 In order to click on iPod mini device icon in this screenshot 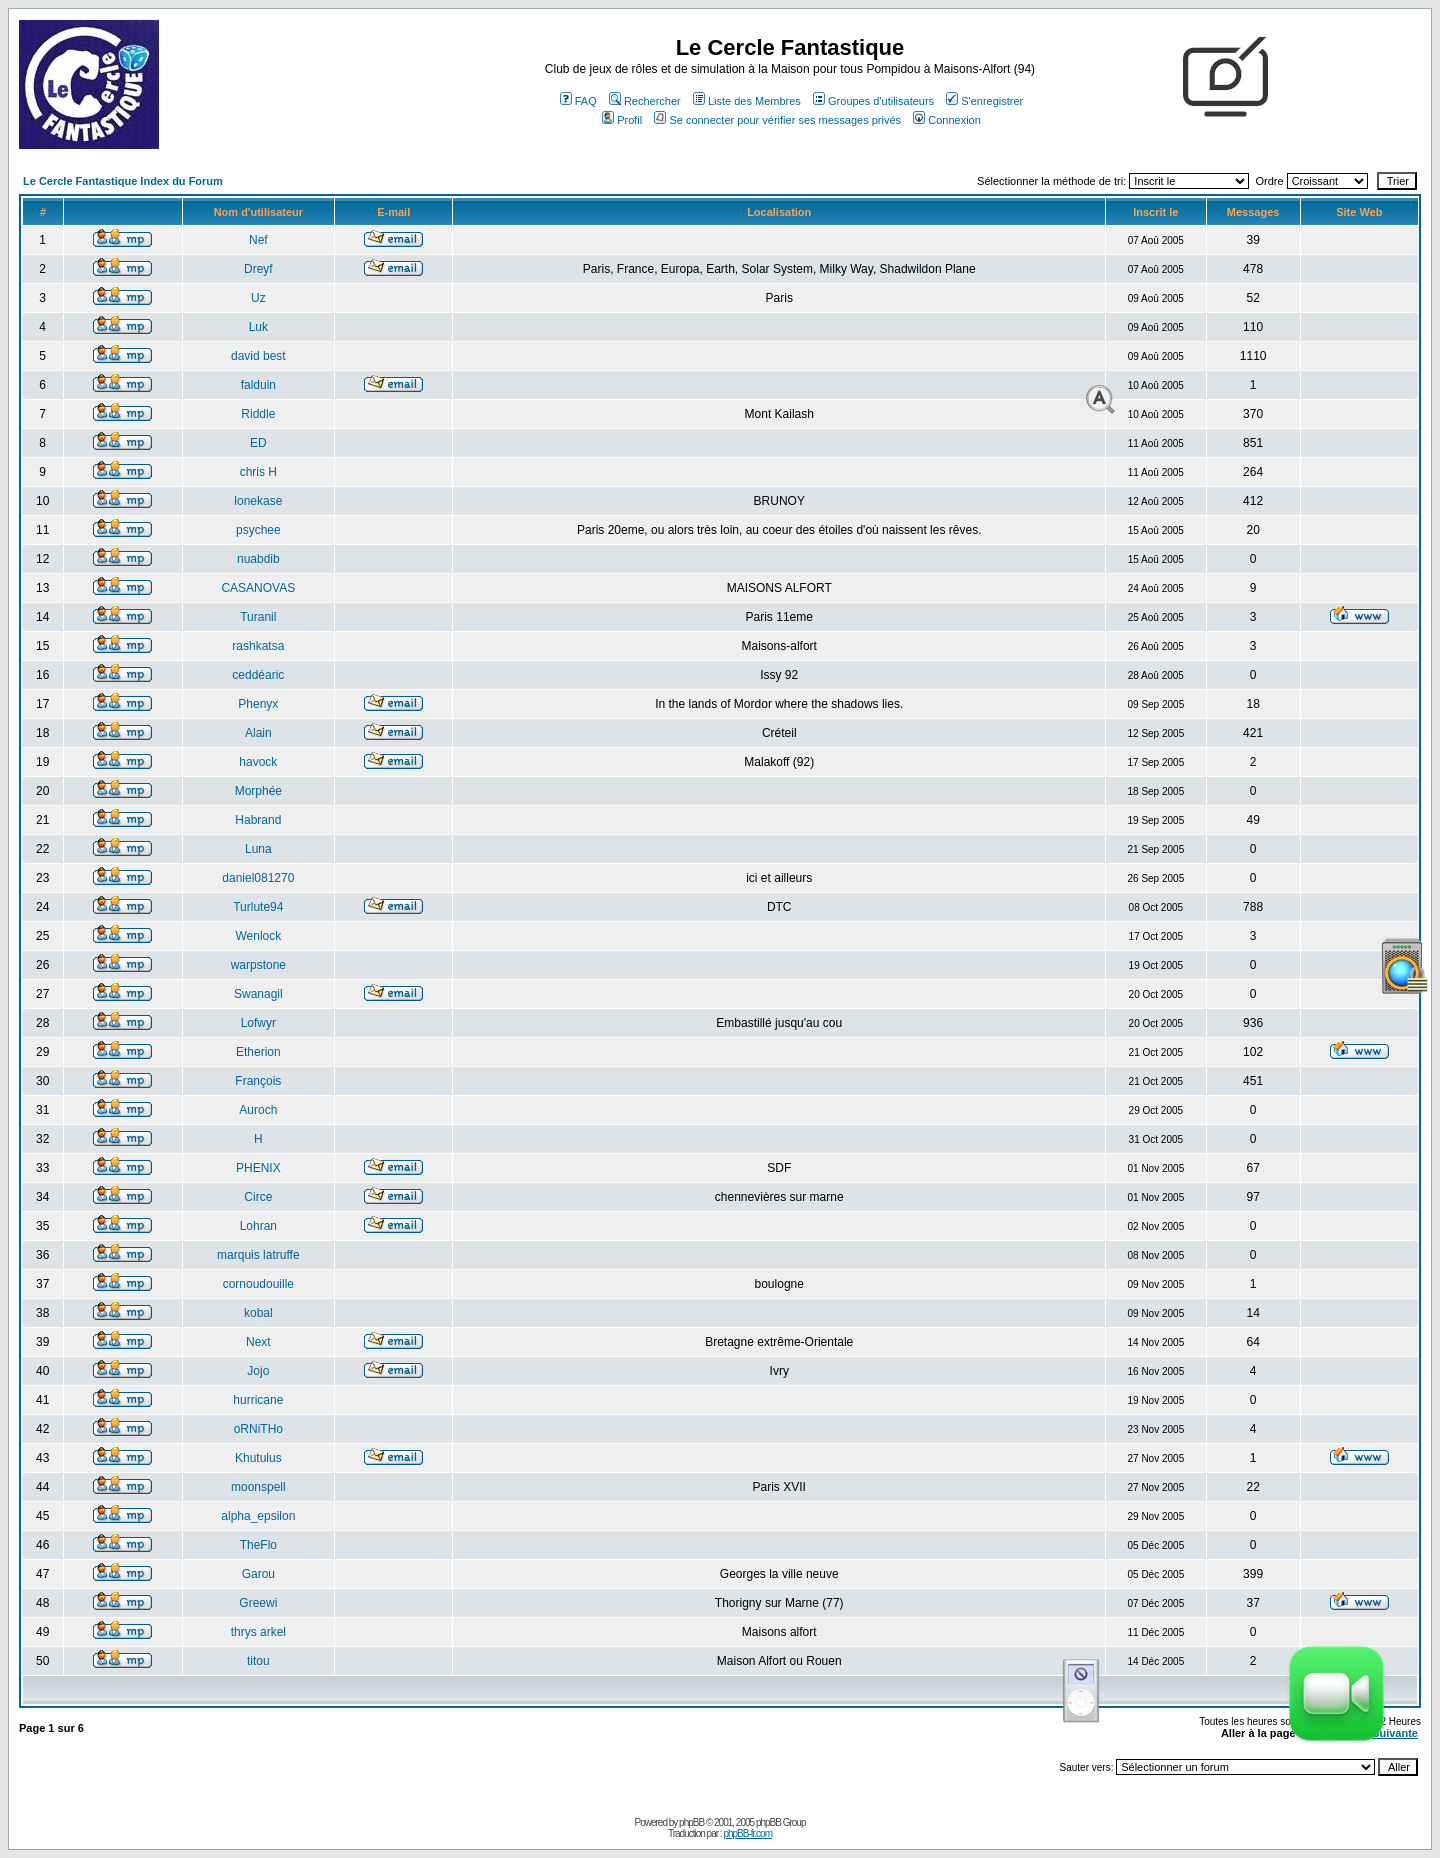, I will do `click(1081, 1691)`.